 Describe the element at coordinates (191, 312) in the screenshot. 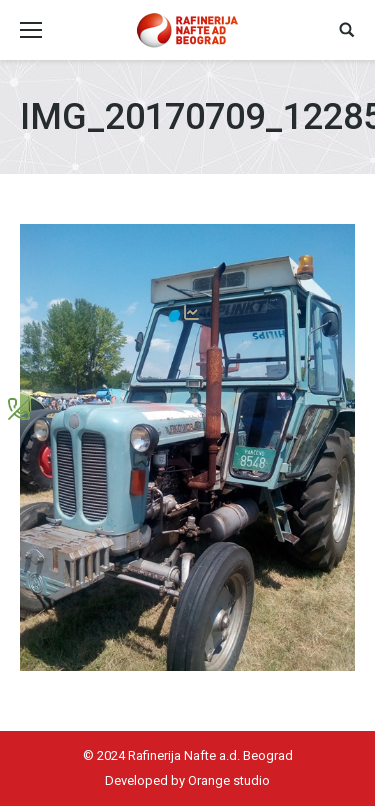

I see `view analytics and trends` at that location.